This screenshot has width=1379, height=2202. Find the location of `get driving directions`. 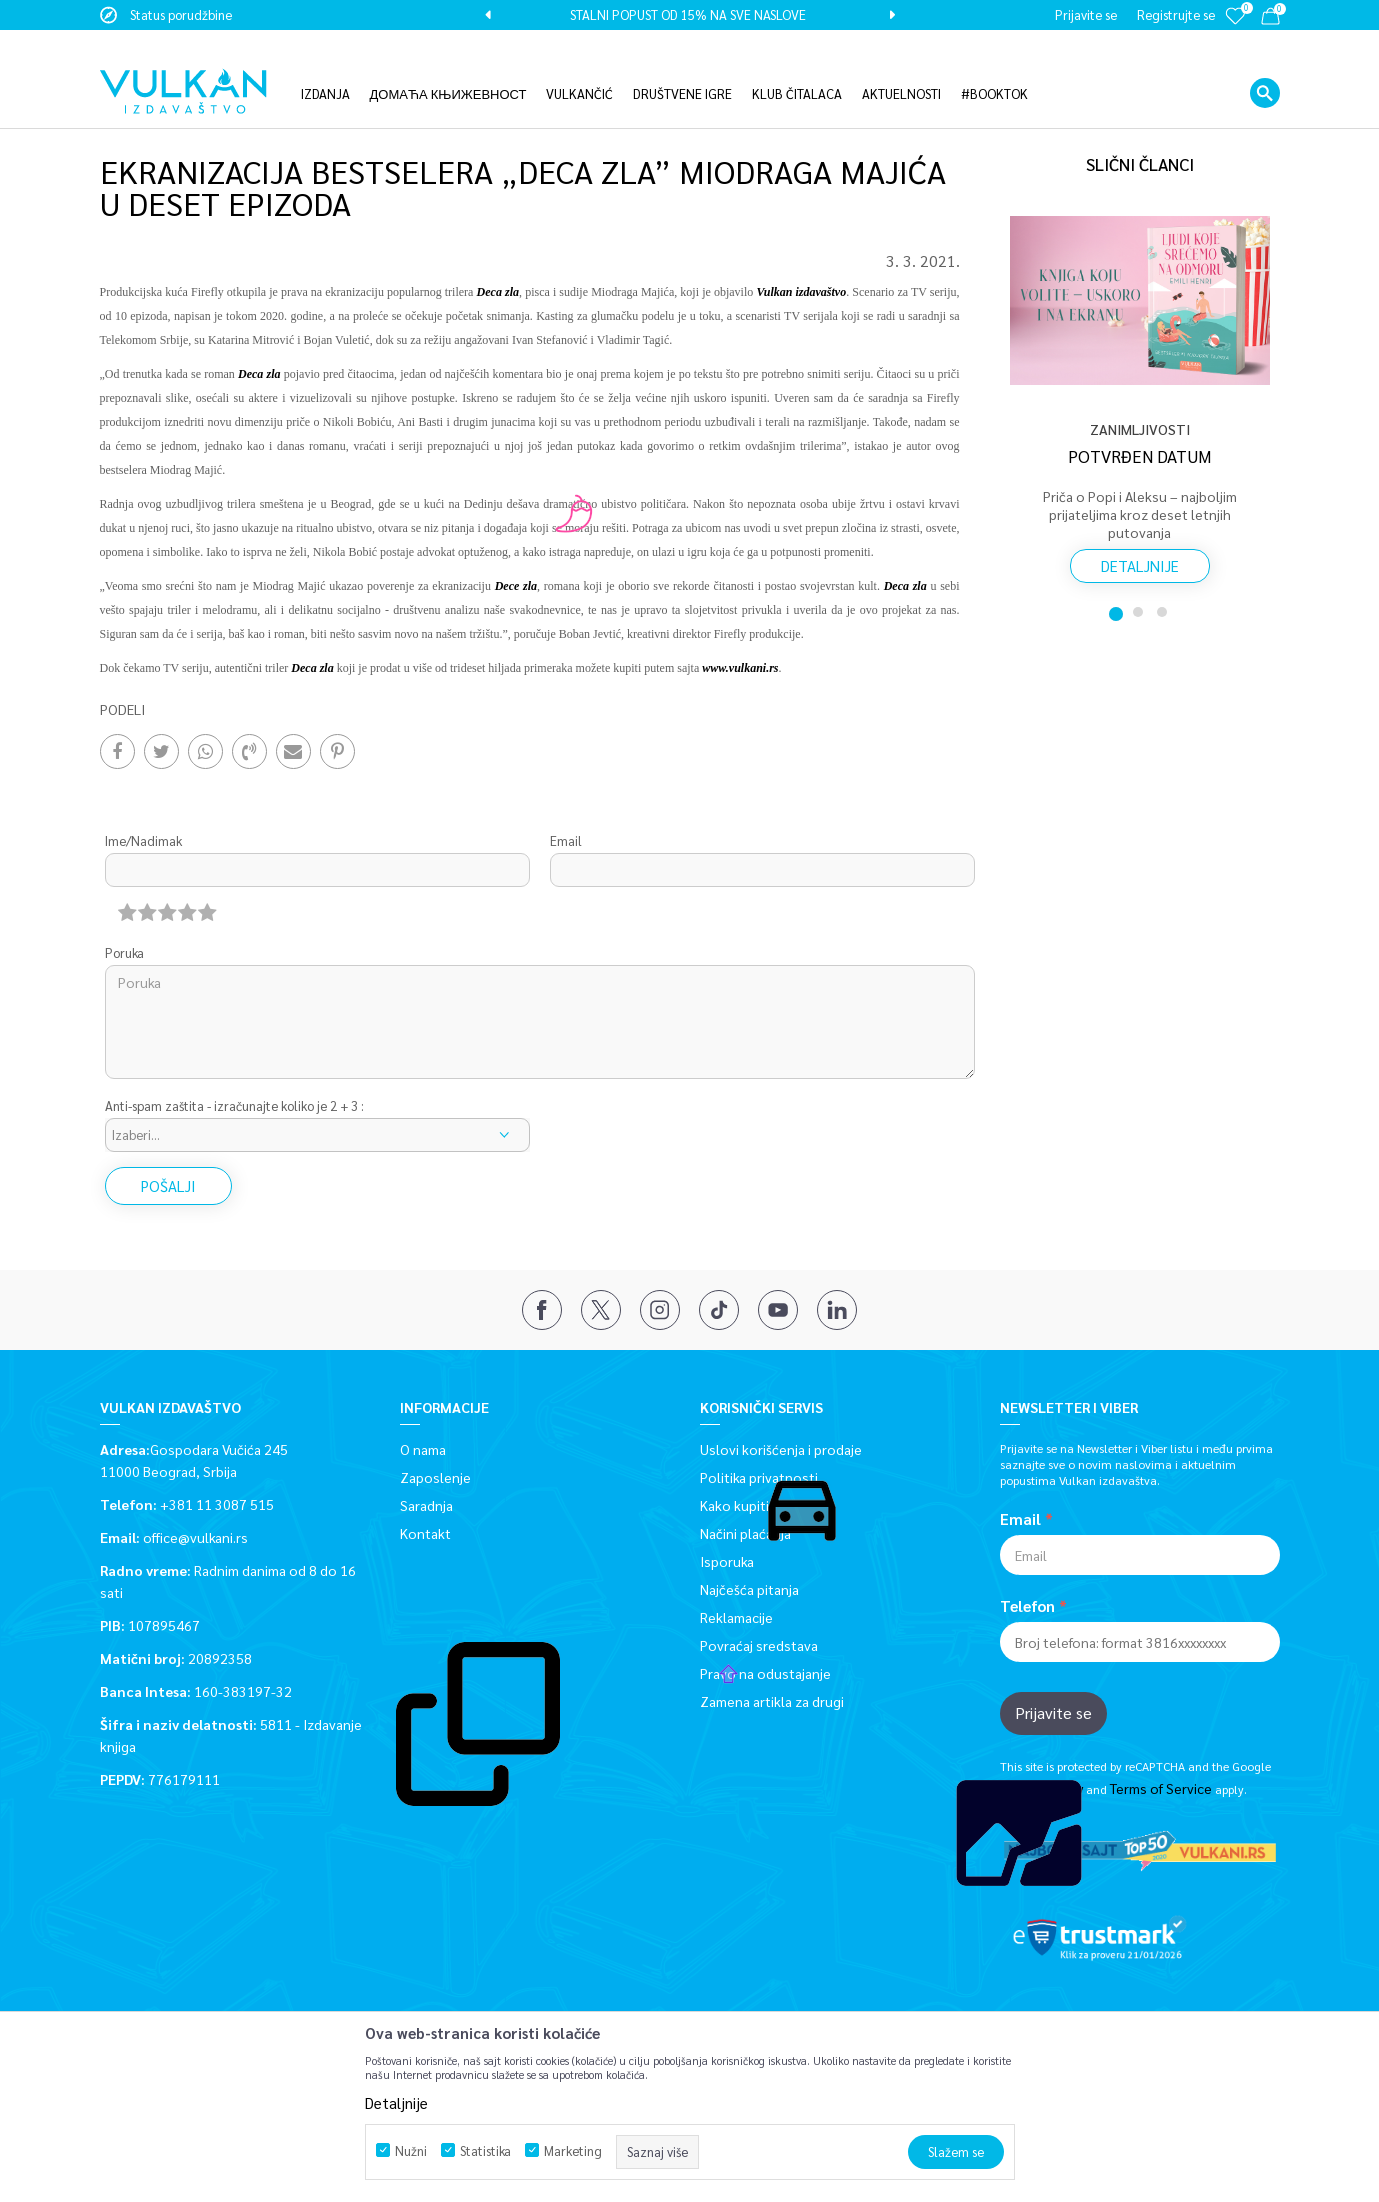

get driving directions is located at coordinates (802, 1507).